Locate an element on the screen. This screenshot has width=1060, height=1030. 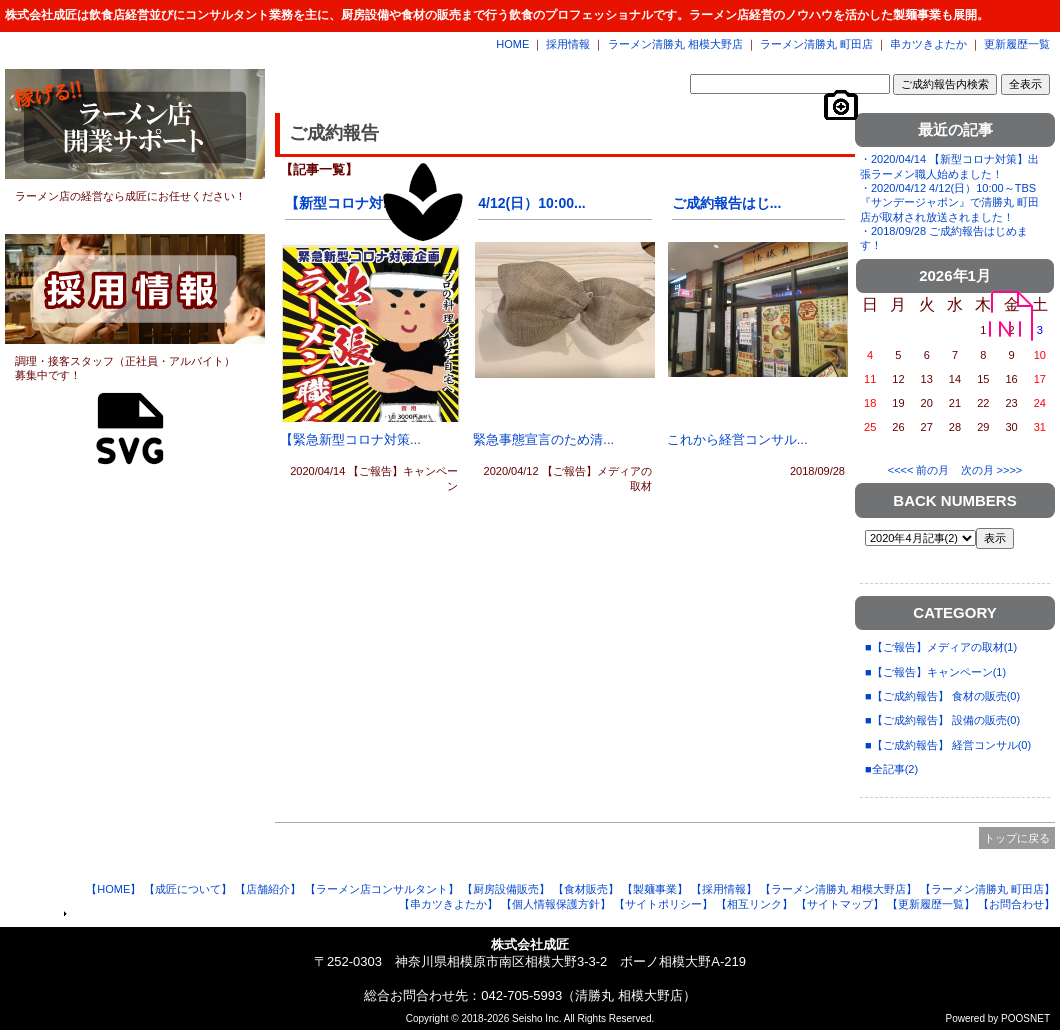
access spa or wellness features is located at coordinates (423, 201).